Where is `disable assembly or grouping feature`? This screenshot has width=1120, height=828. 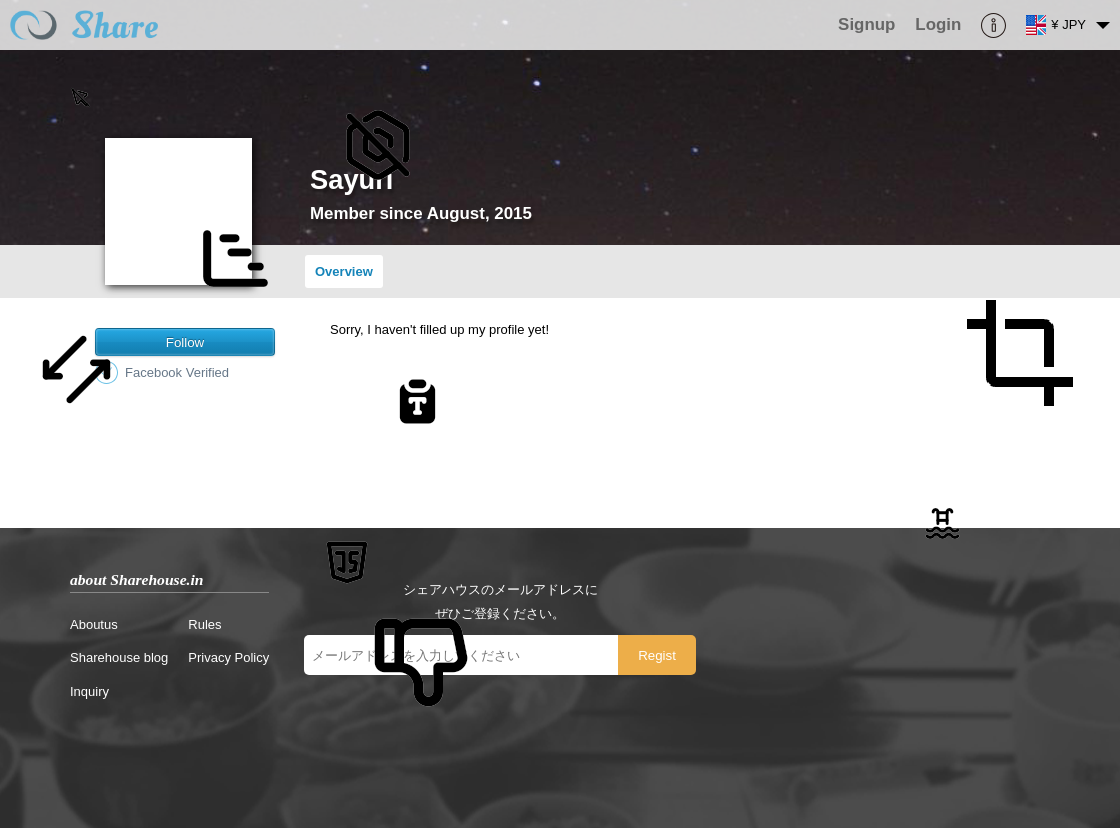 disable assembly or grouping feature is located at coordinates (378, 145).